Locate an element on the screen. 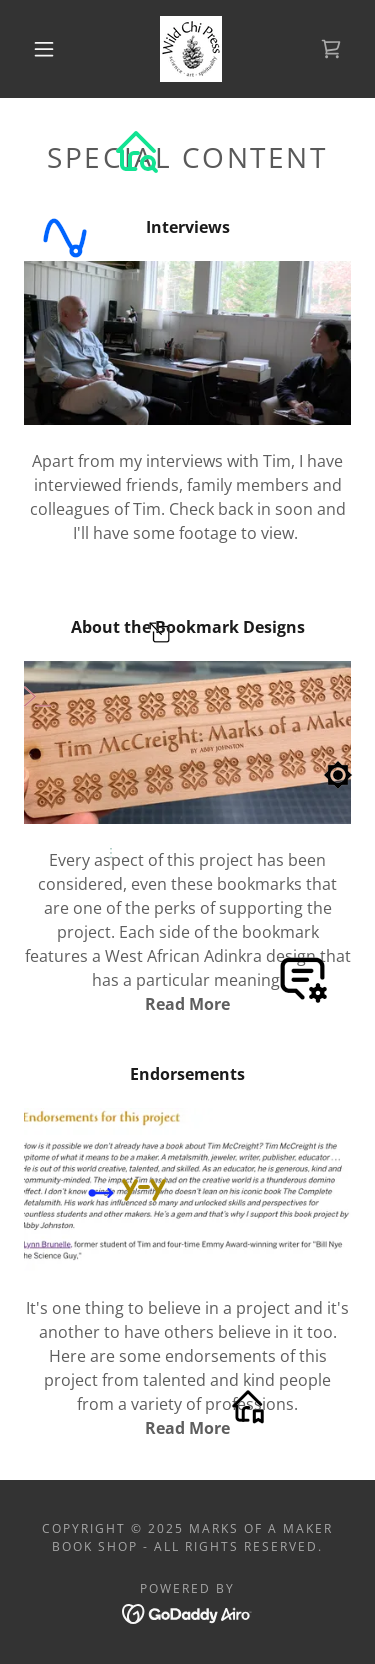 Image resolution: width=375 pixels, height=1664 pixels. open the command line terminal is located at coordinates (37, 696).